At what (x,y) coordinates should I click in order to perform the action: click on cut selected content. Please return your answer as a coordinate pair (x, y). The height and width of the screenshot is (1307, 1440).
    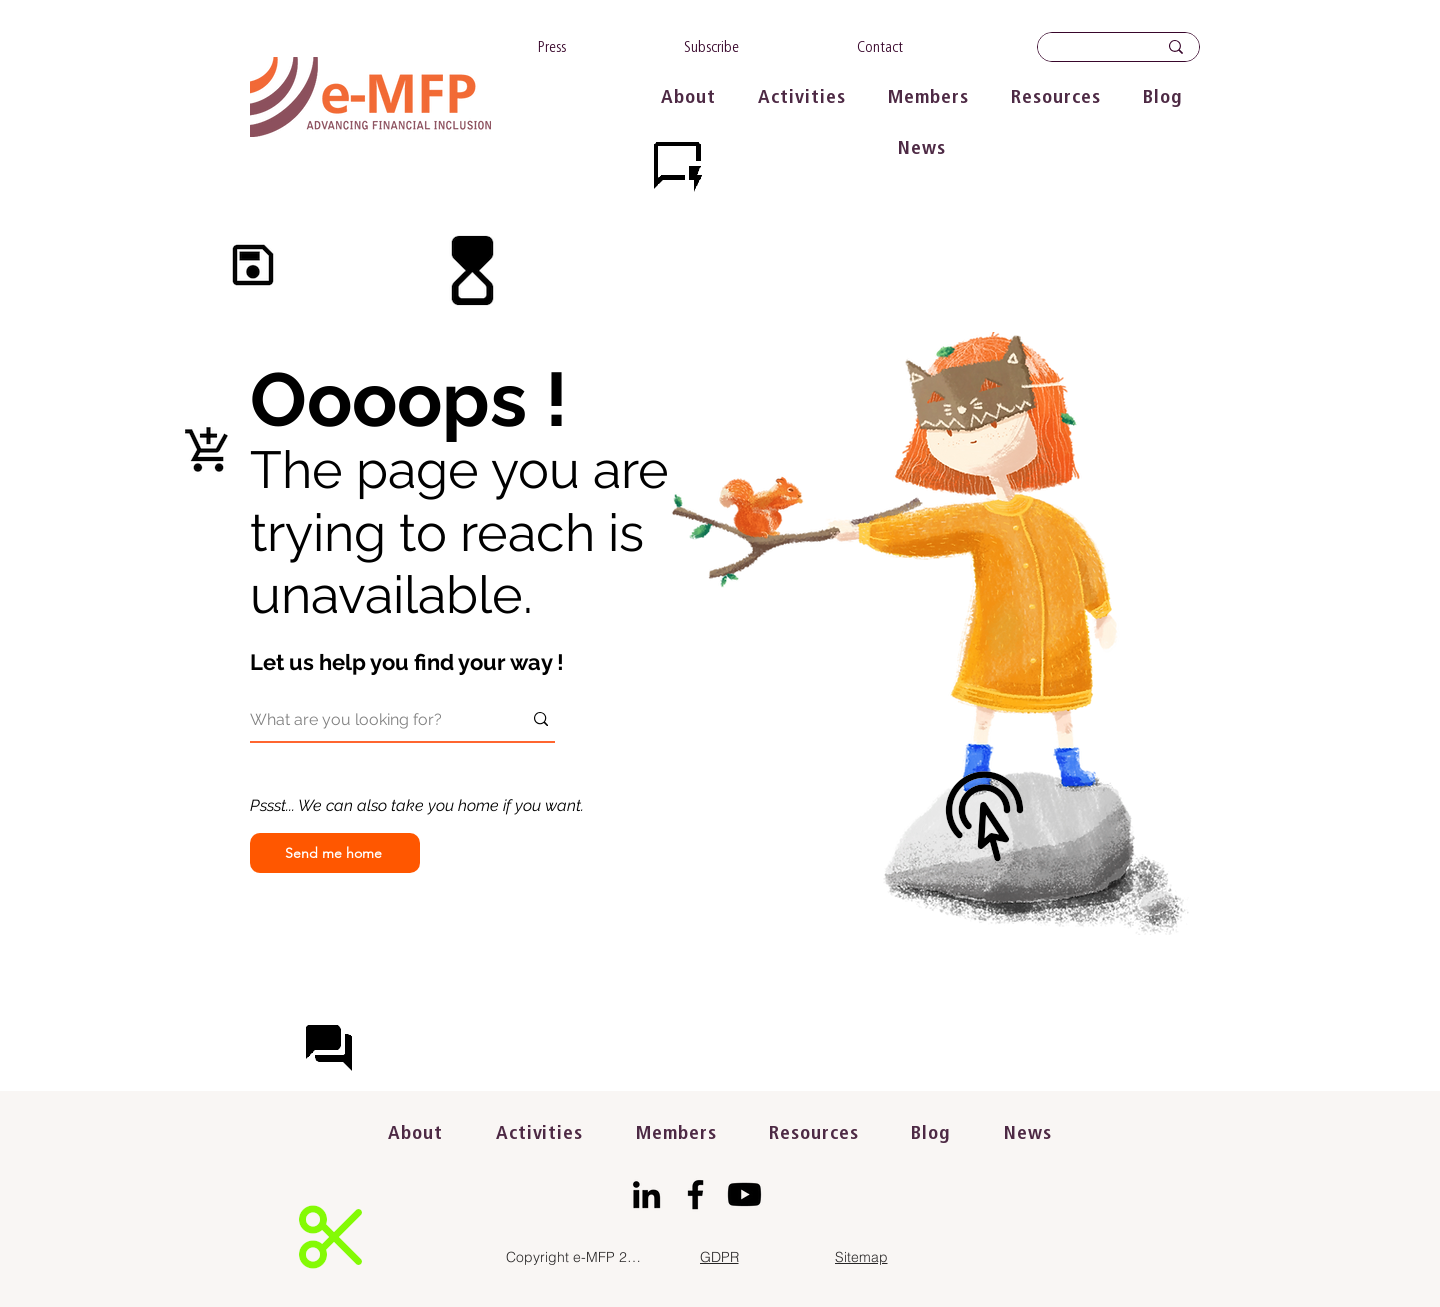
    Looking at the image, I should click on (334, 1237).